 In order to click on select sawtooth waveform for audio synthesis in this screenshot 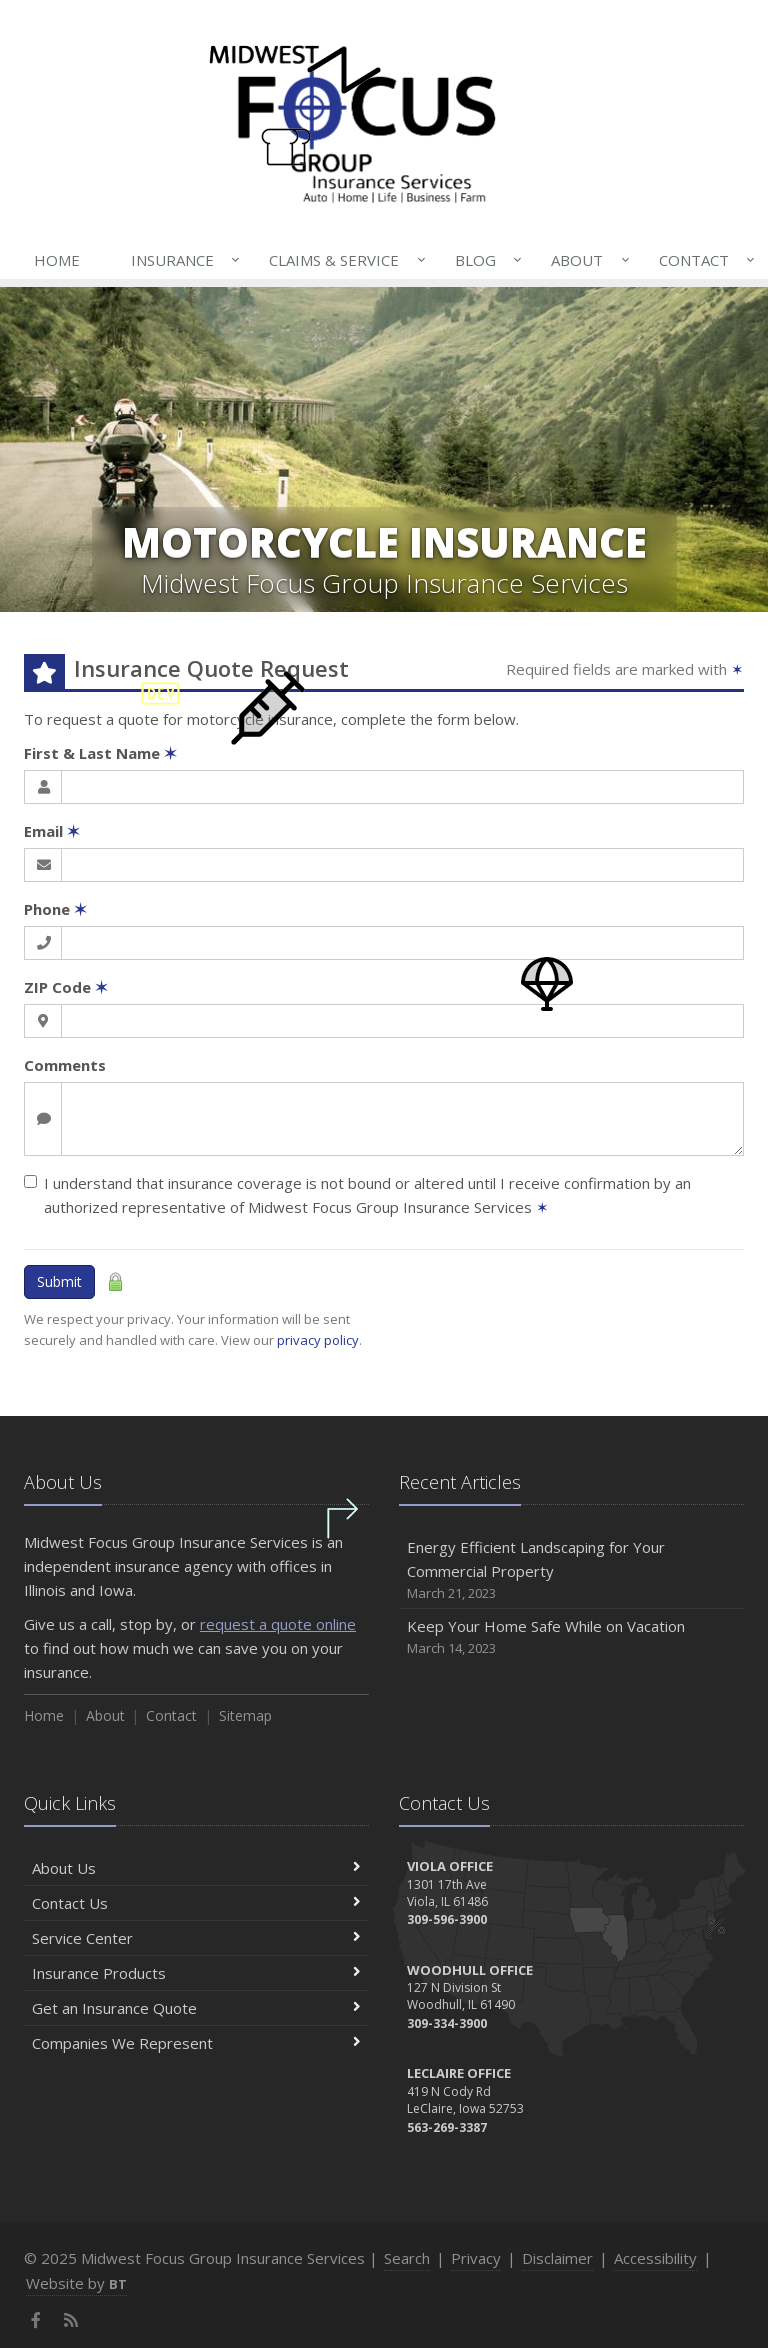, I will do `click(344, 70)`.